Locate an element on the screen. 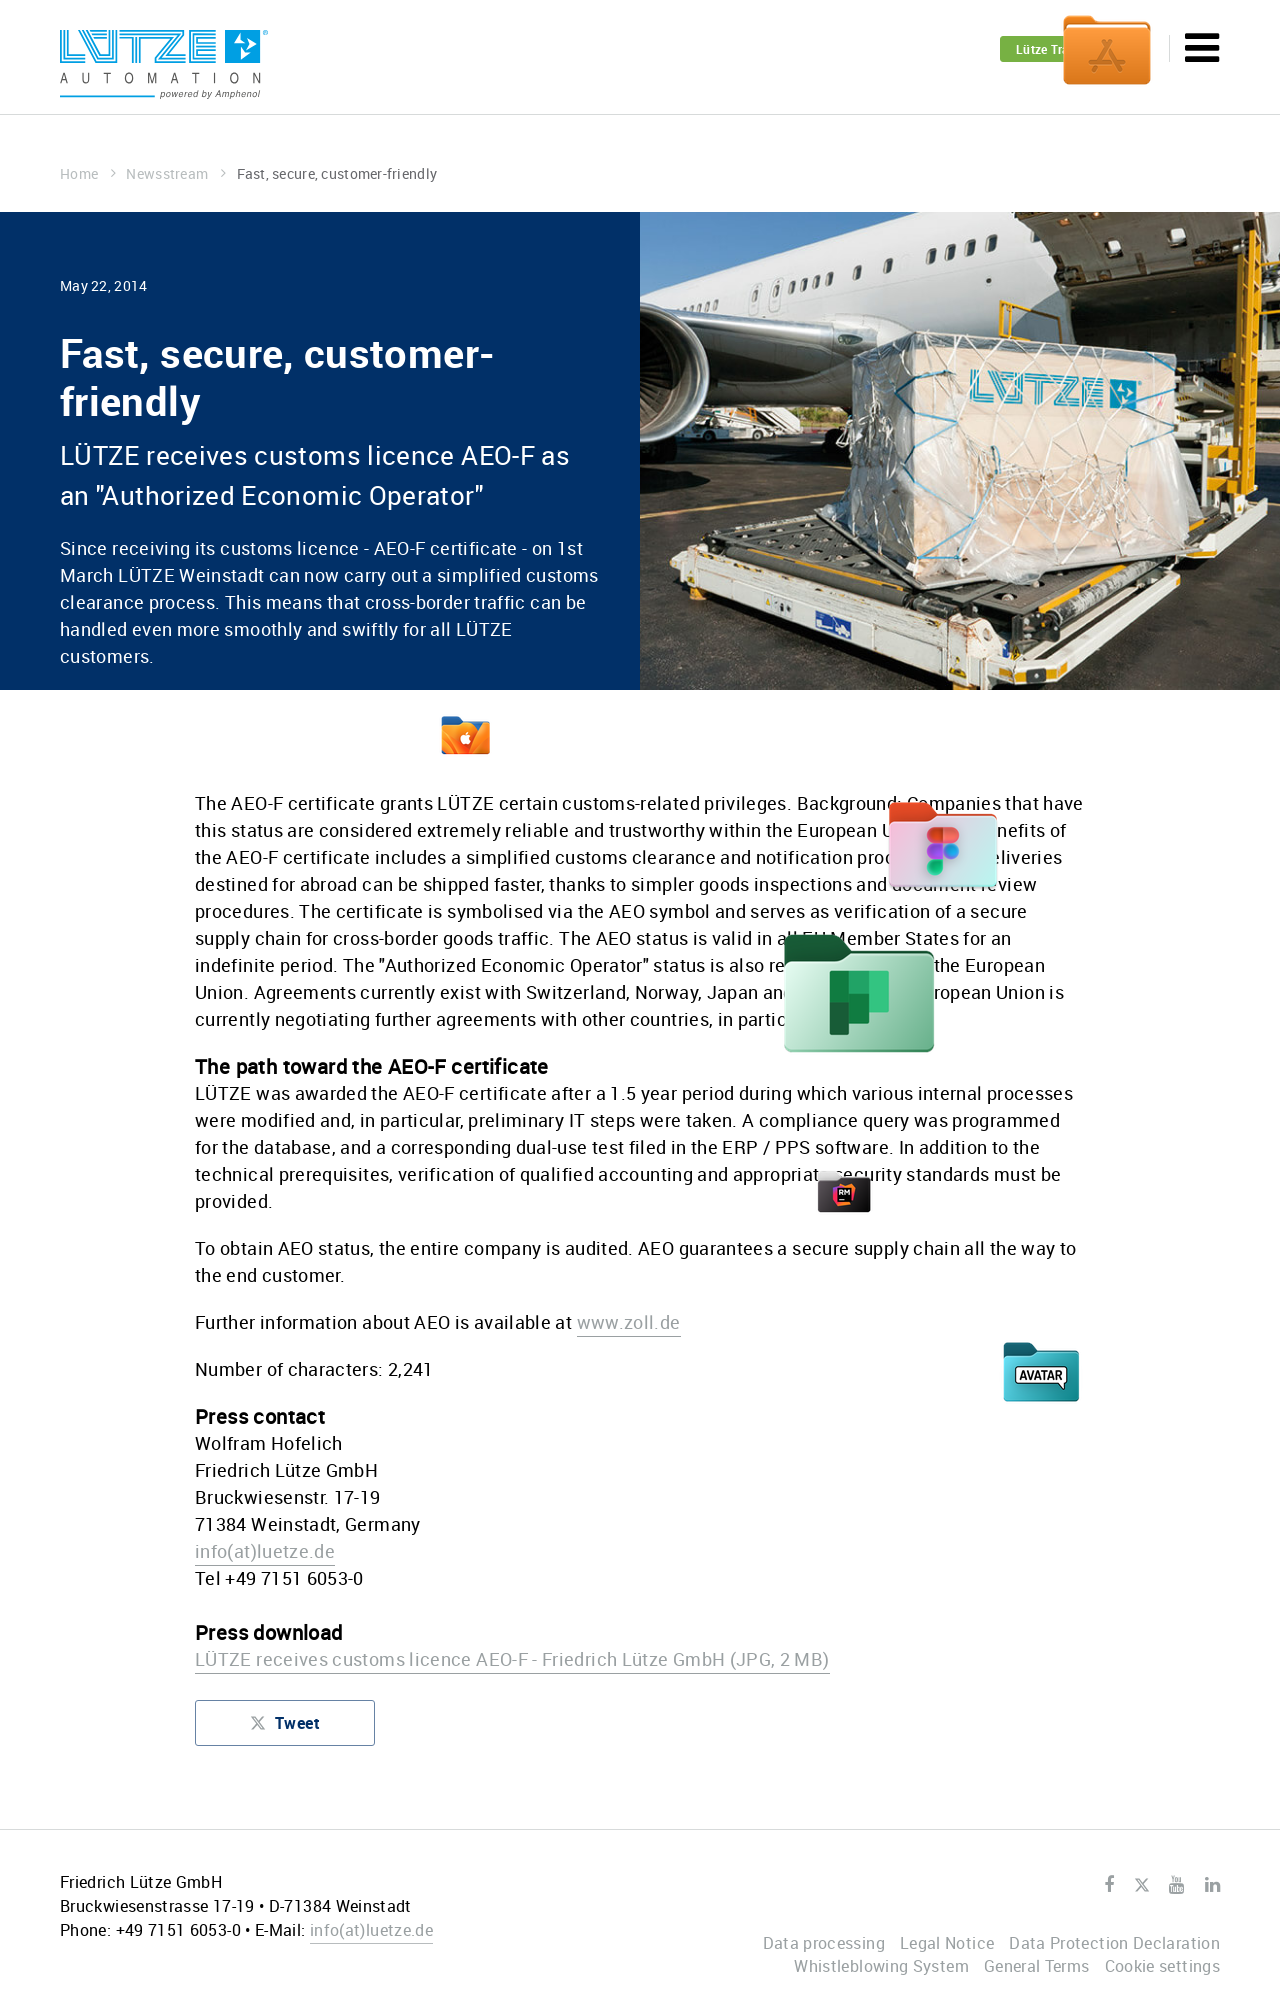  open rubymine project folder is located at coordinates (844, 1193).